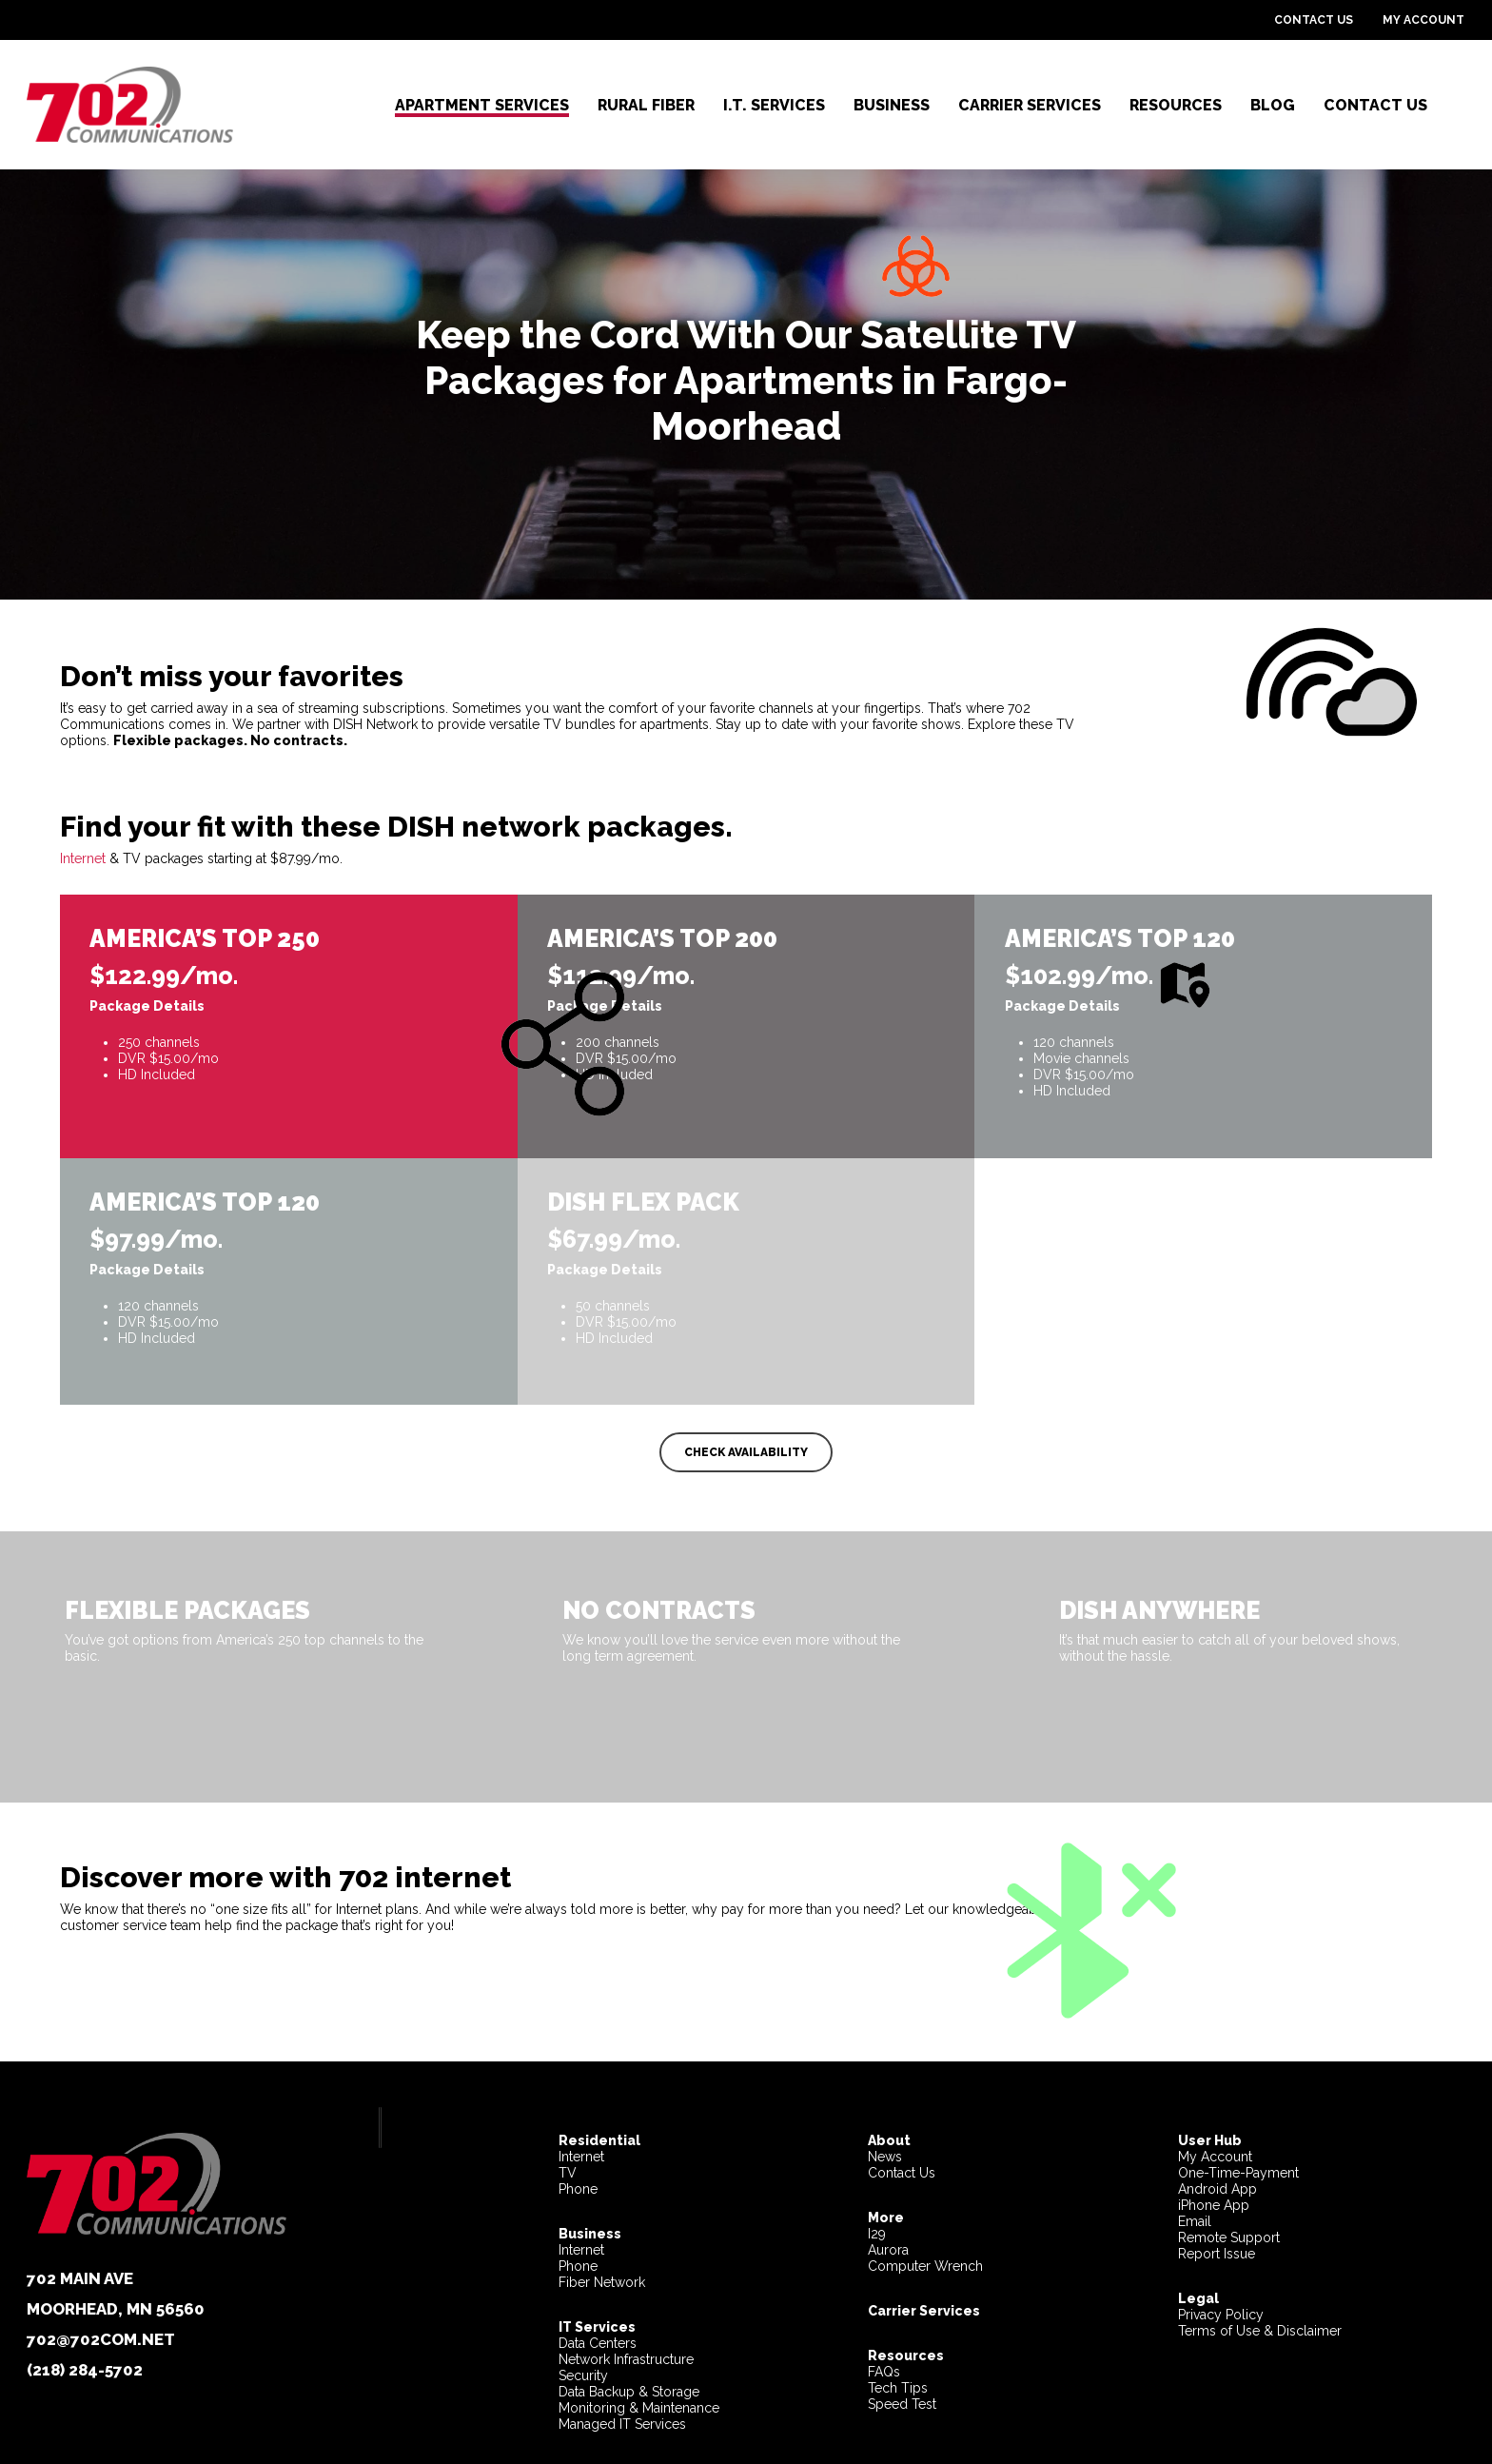  I want to click on vertical divider separating UI elements, so click(380, 2127).